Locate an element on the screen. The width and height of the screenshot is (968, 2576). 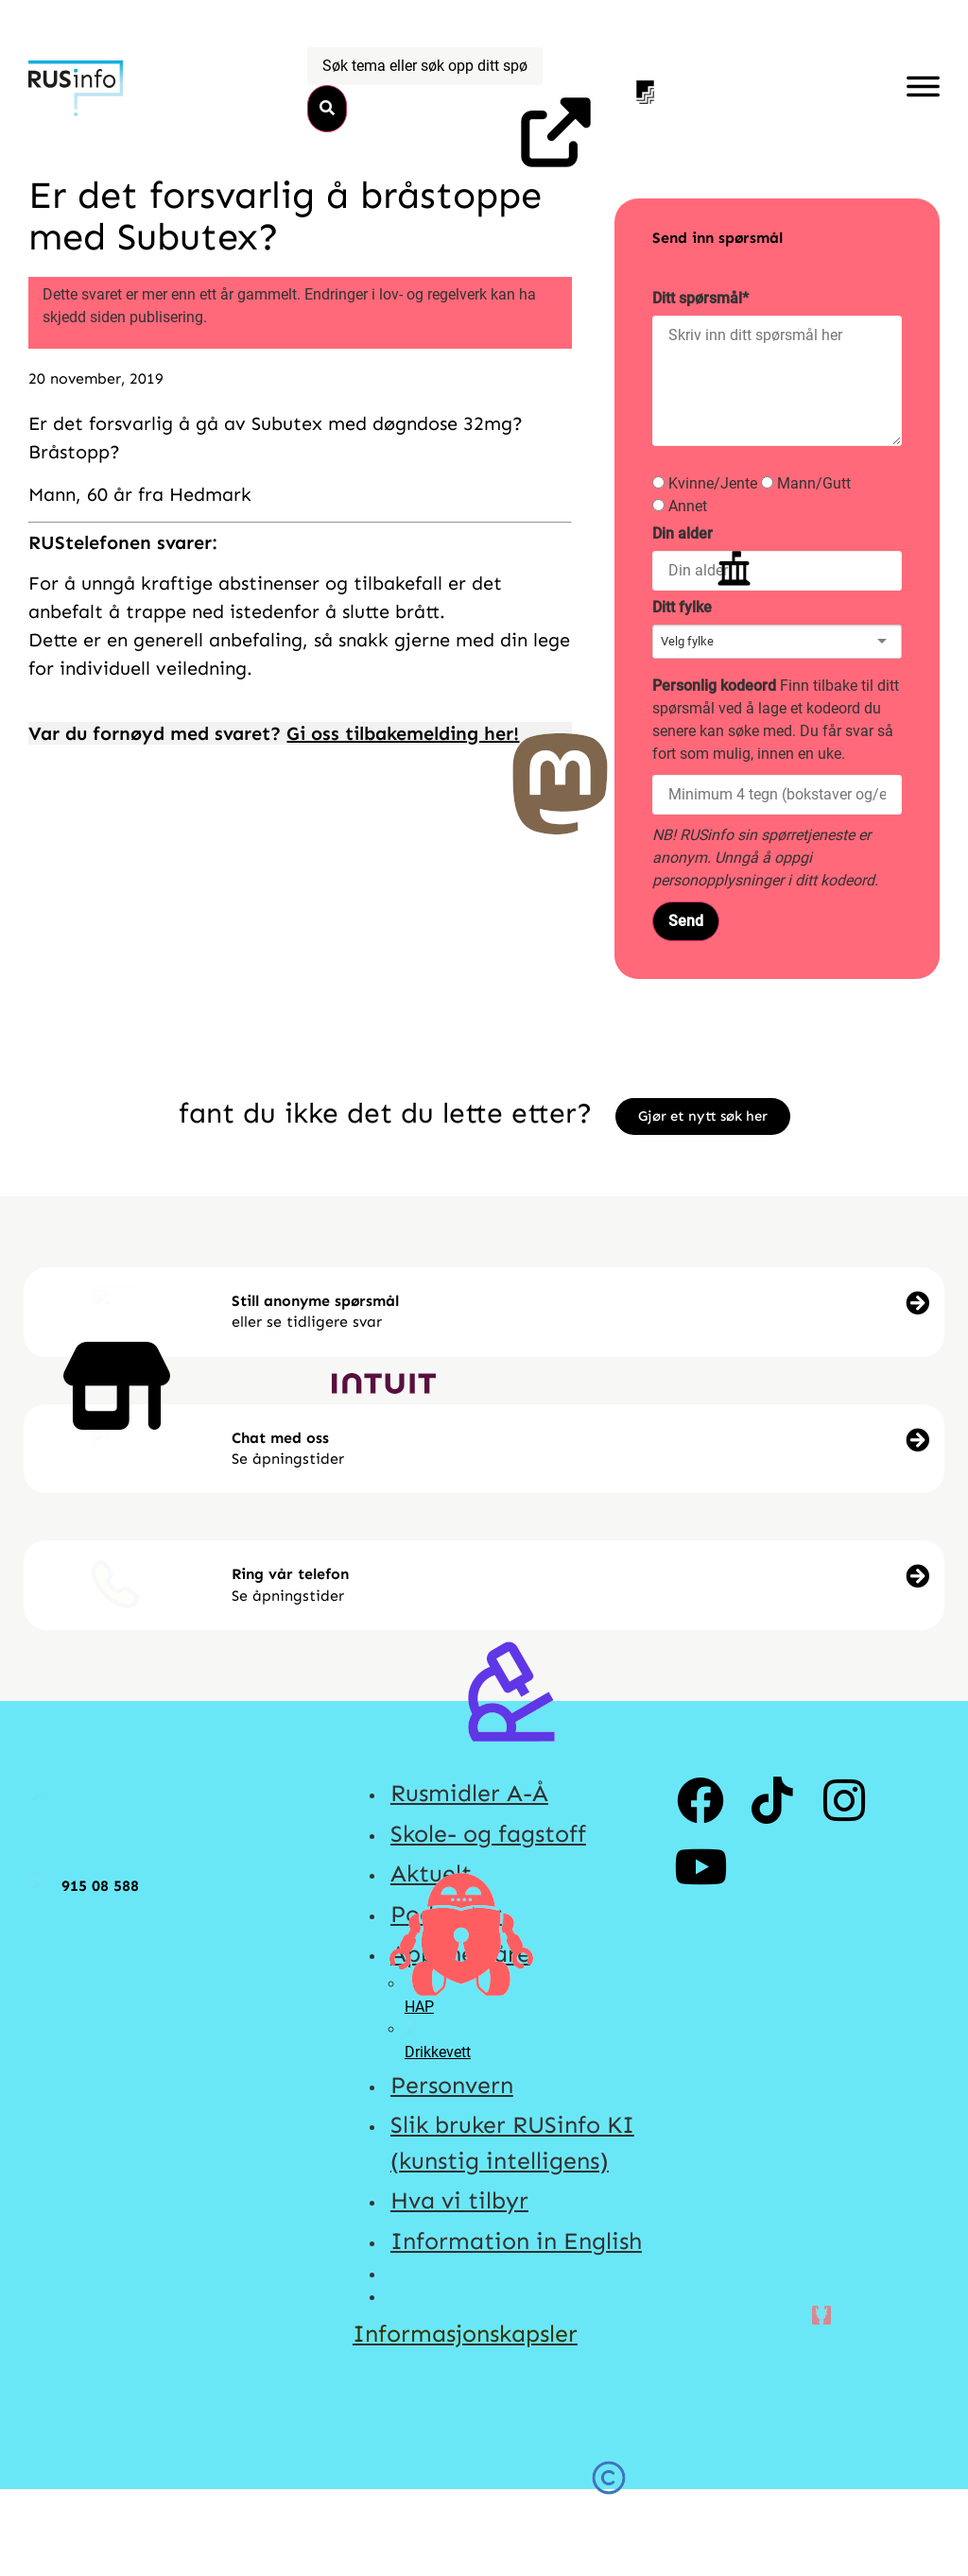
firstdraft logo is located at coordinates (645, 92).